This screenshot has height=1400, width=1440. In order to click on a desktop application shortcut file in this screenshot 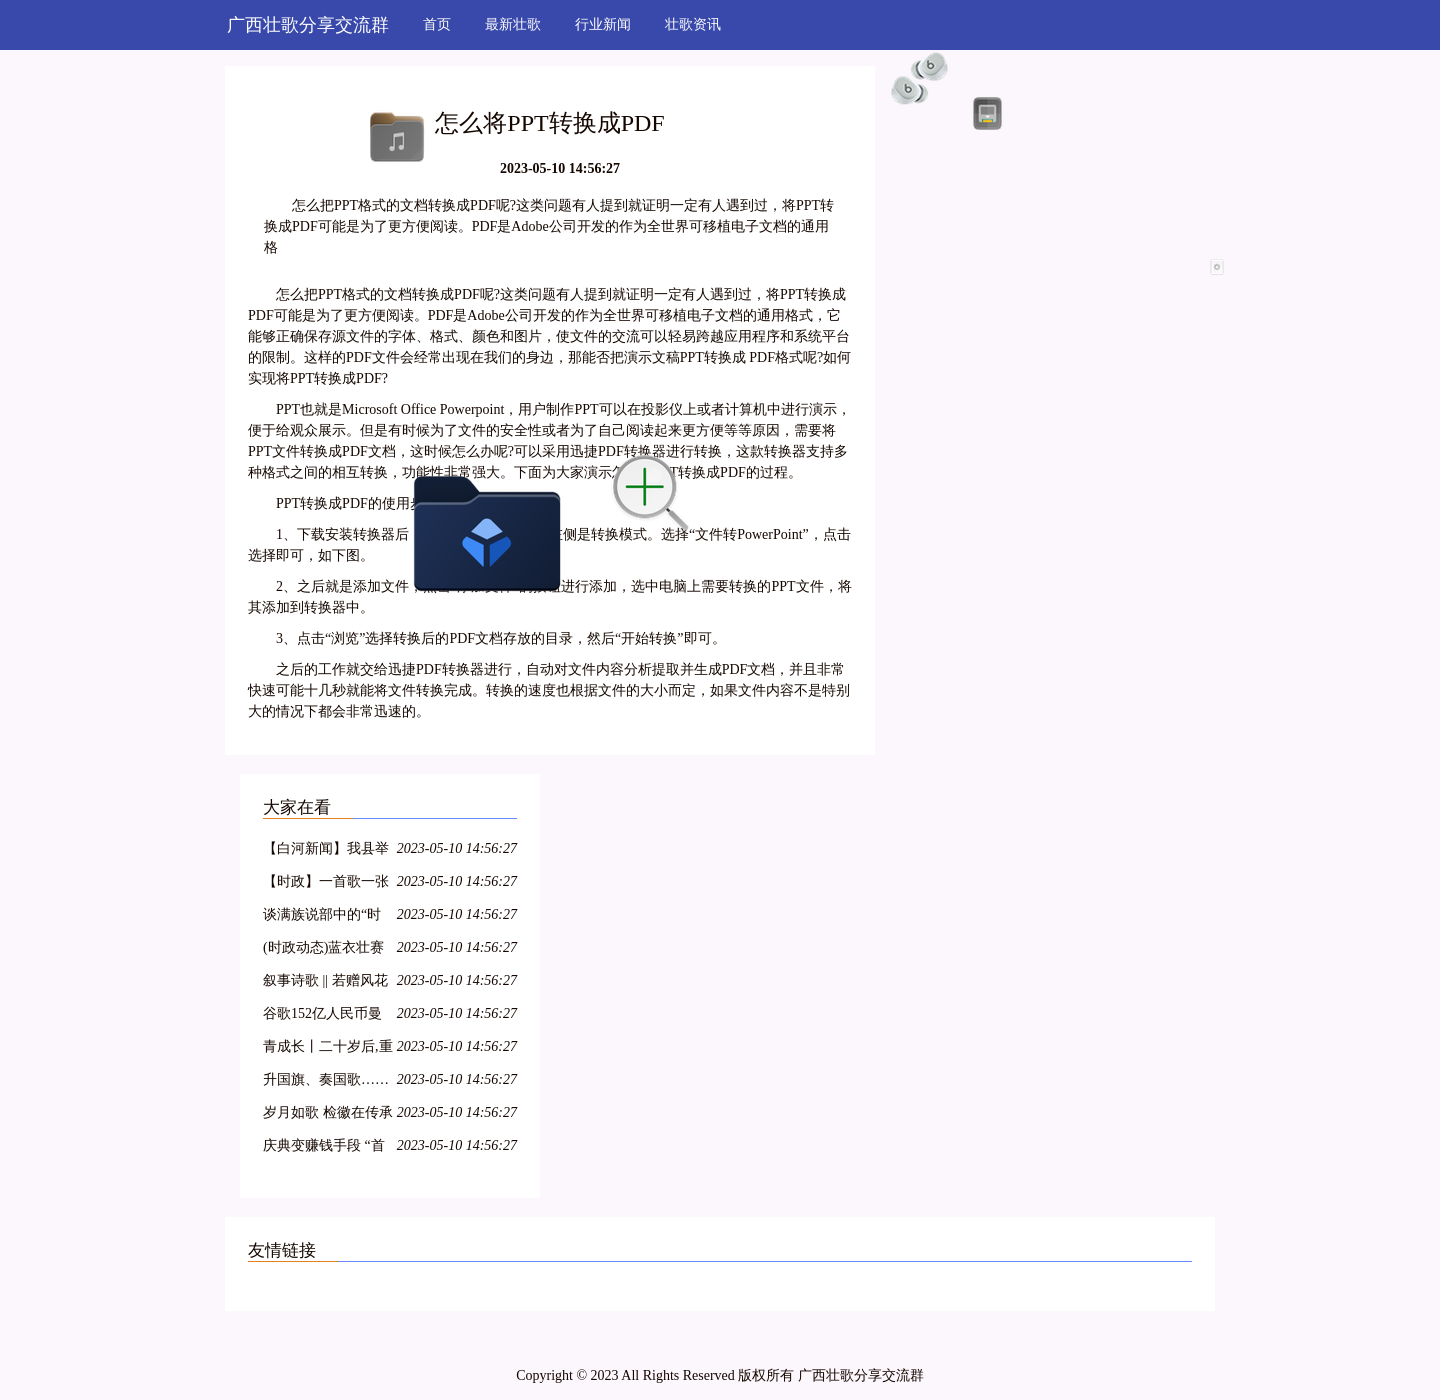, I will do `click(1217, 267)`.